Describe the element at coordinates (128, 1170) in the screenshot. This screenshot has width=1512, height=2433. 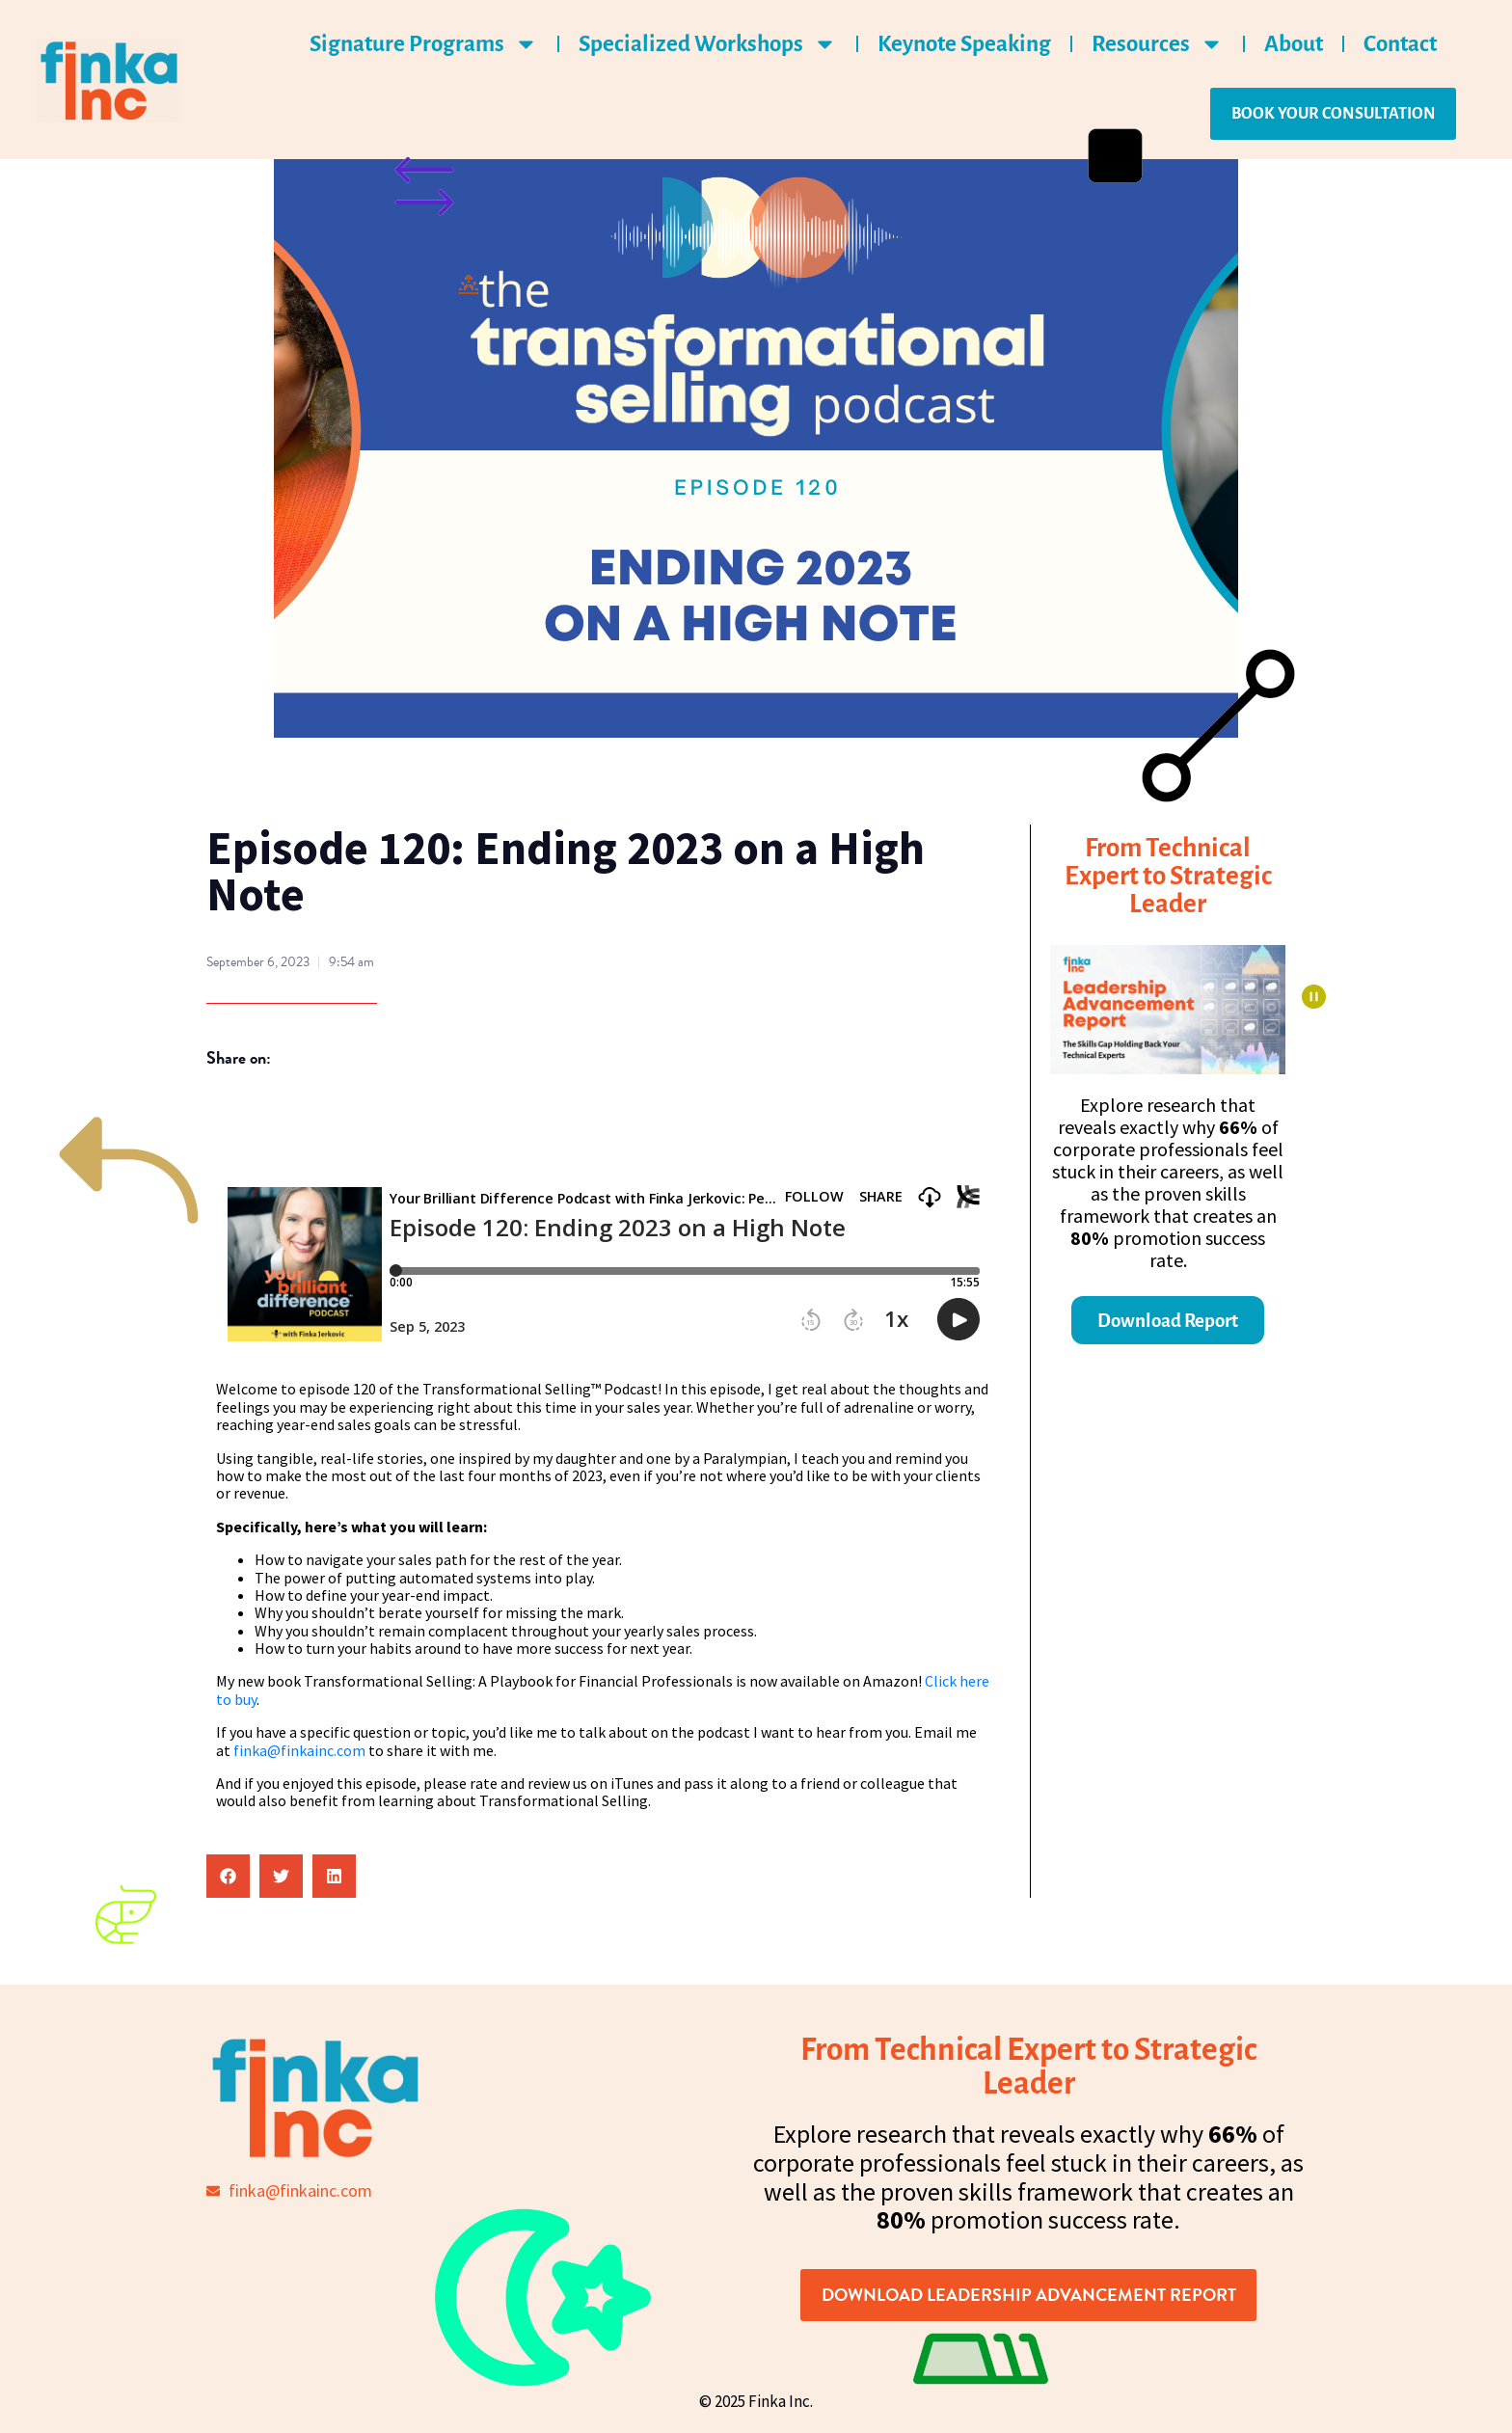
I see `reply to a message` at that location.